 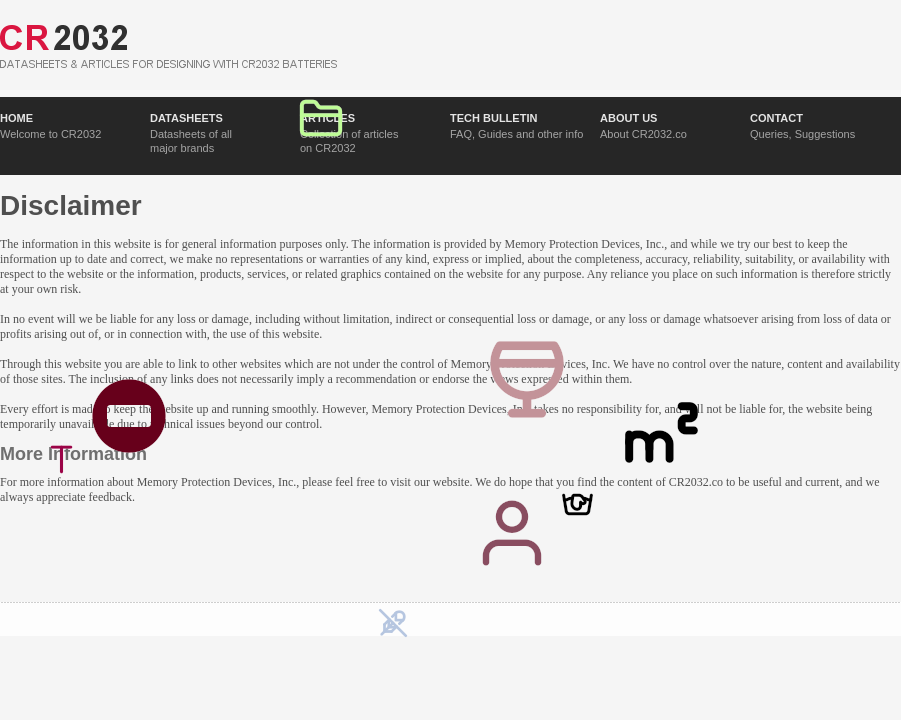 I want to click on browse files in a directory, so click(x=321, y=119).